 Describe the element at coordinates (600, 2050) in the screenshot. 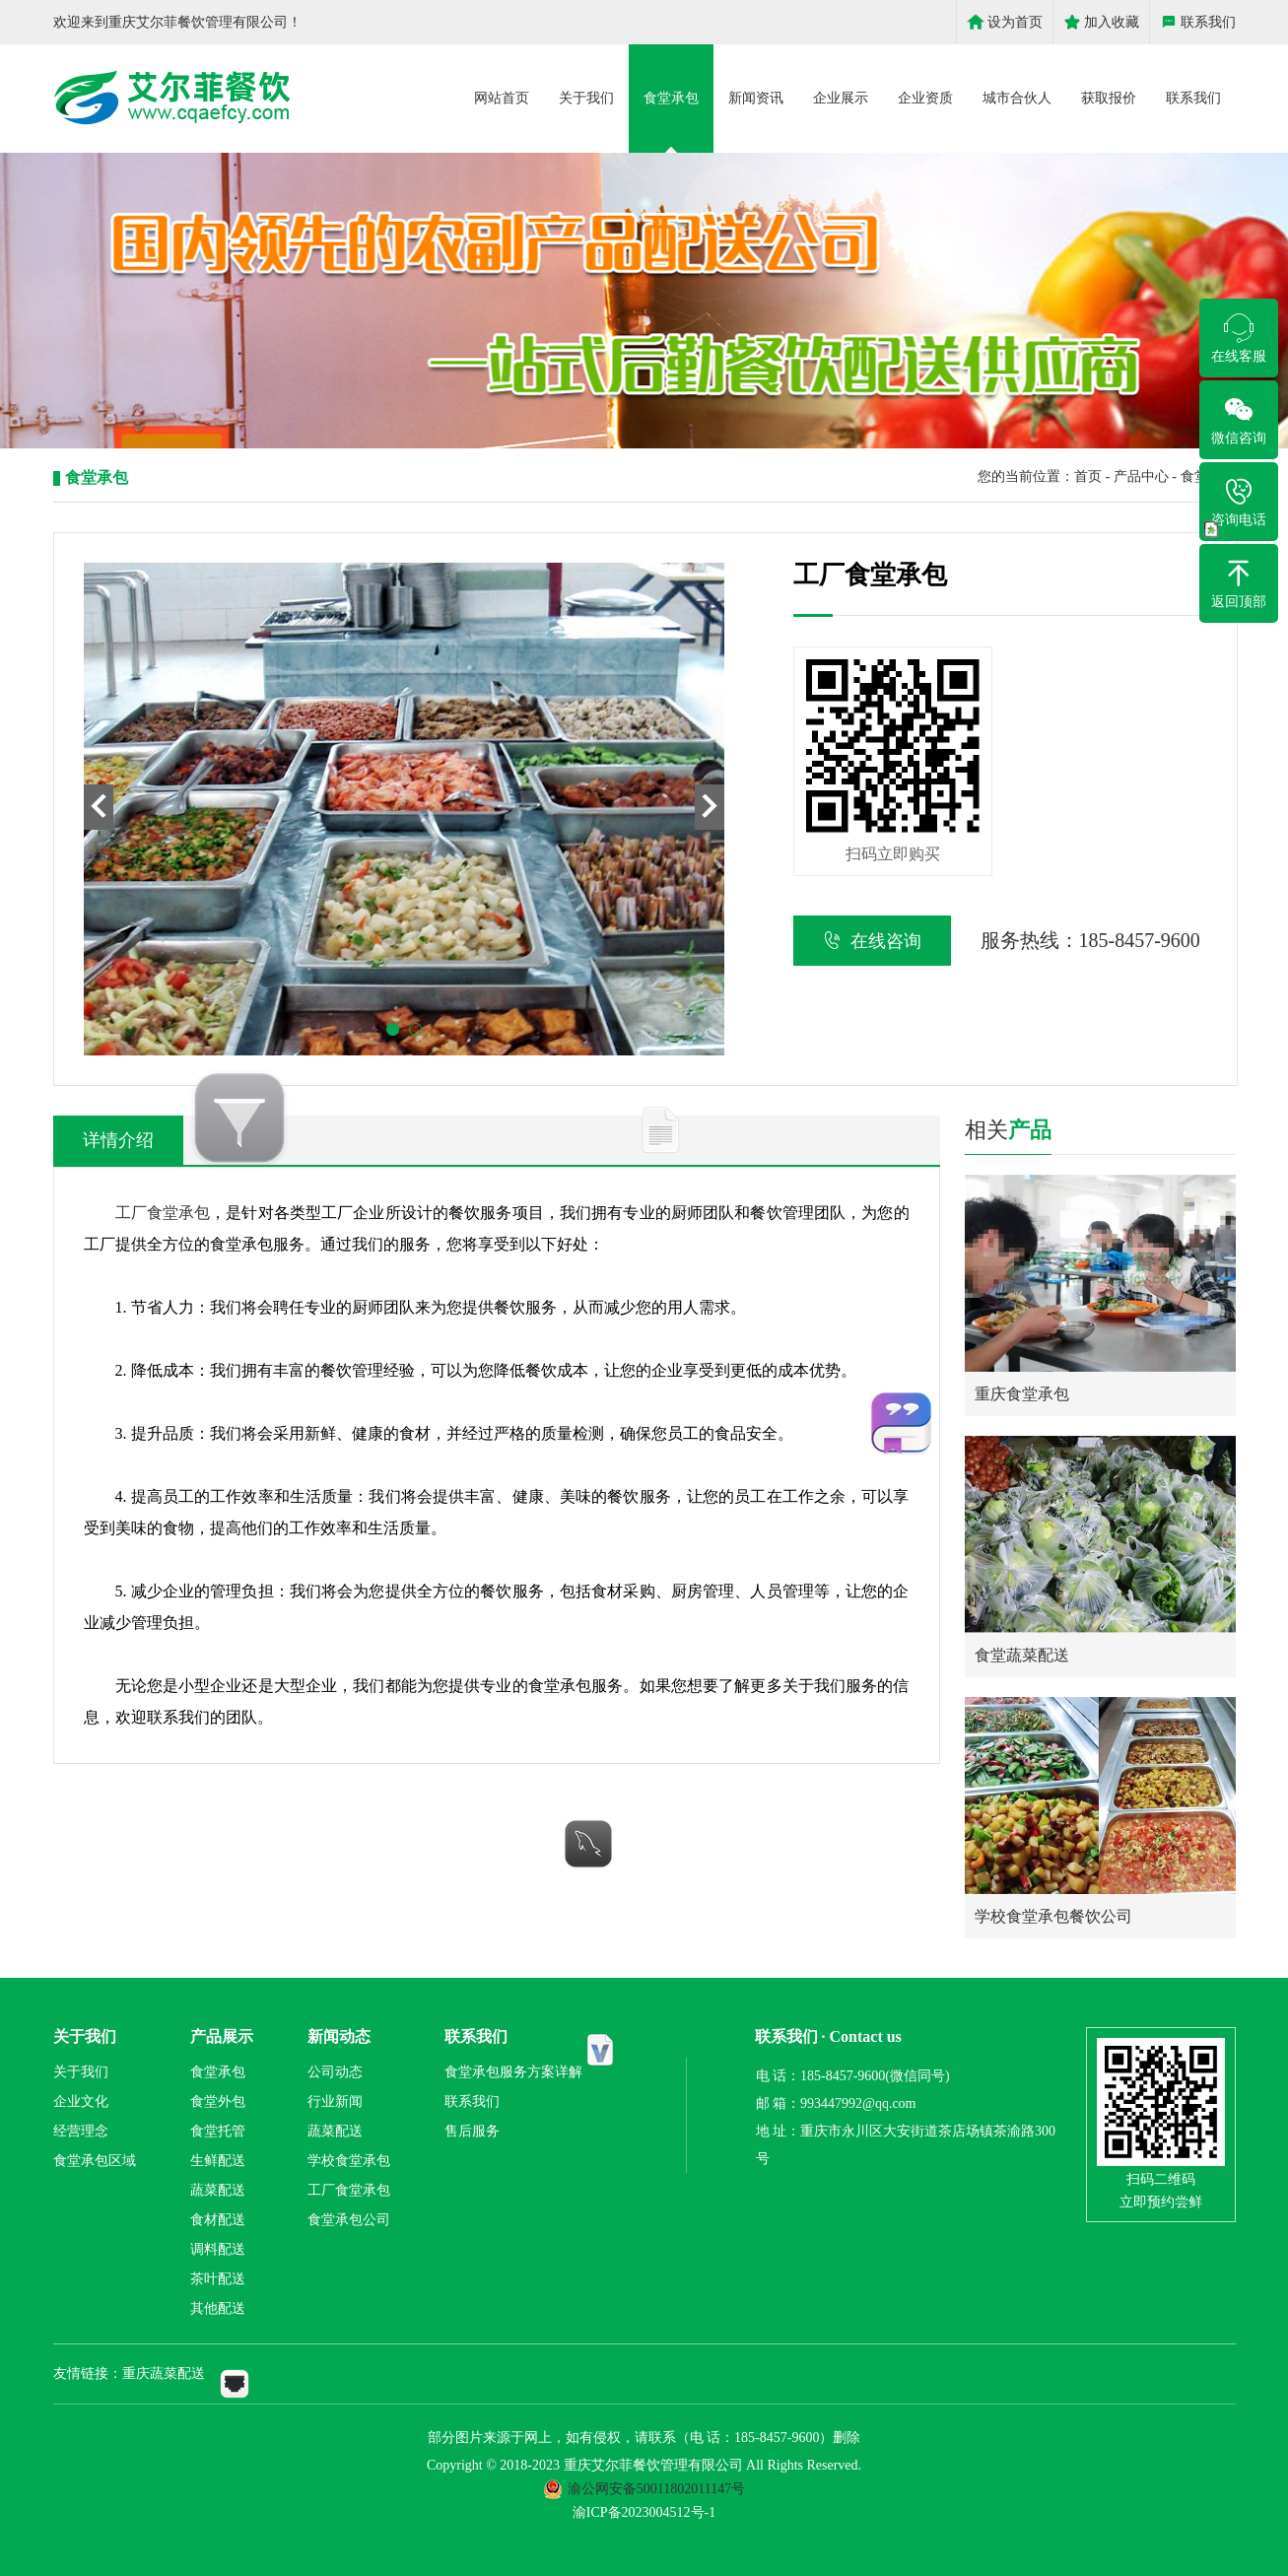

I see `a v programming language source file` at that location.